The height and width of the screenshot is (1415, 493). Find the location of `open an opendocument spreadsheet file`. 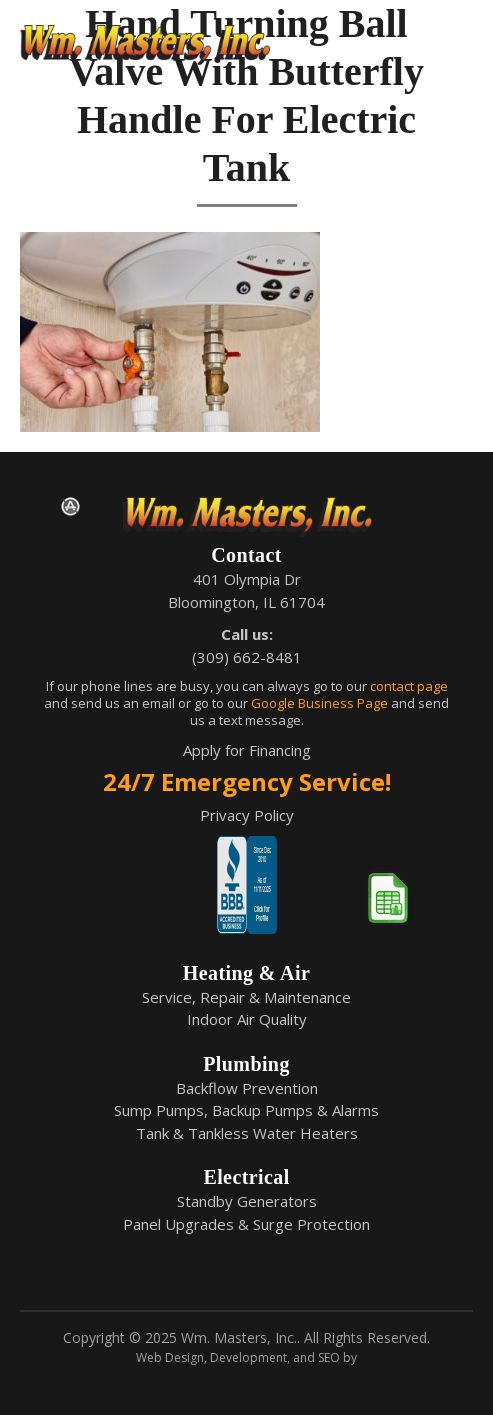

open an opendocument spreadsheet file is located at coordinates (388, 898).